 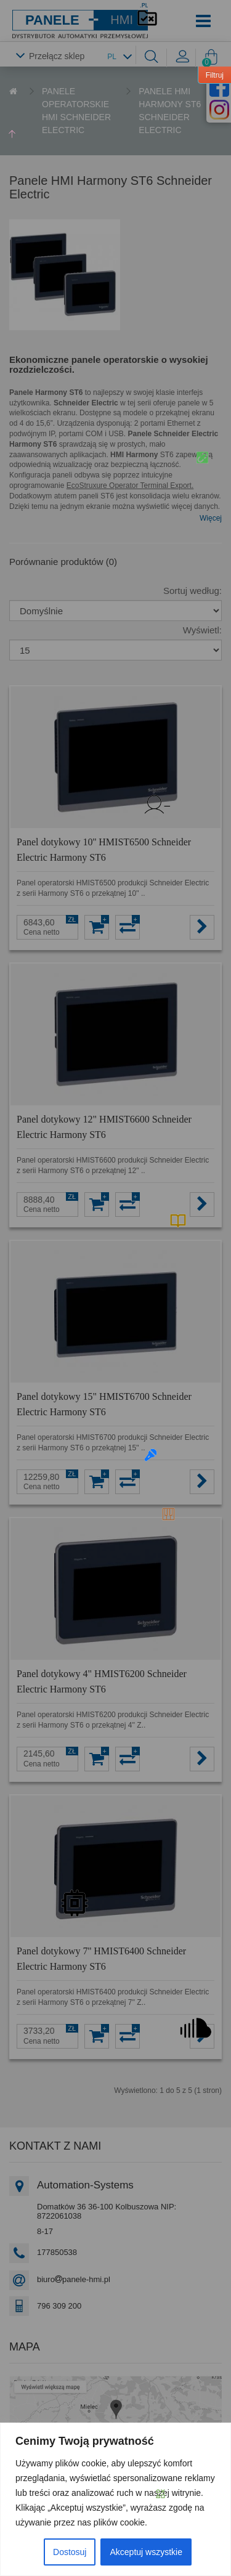 I want to click on access voice recording or audio input, so click(x=150, y=1455).